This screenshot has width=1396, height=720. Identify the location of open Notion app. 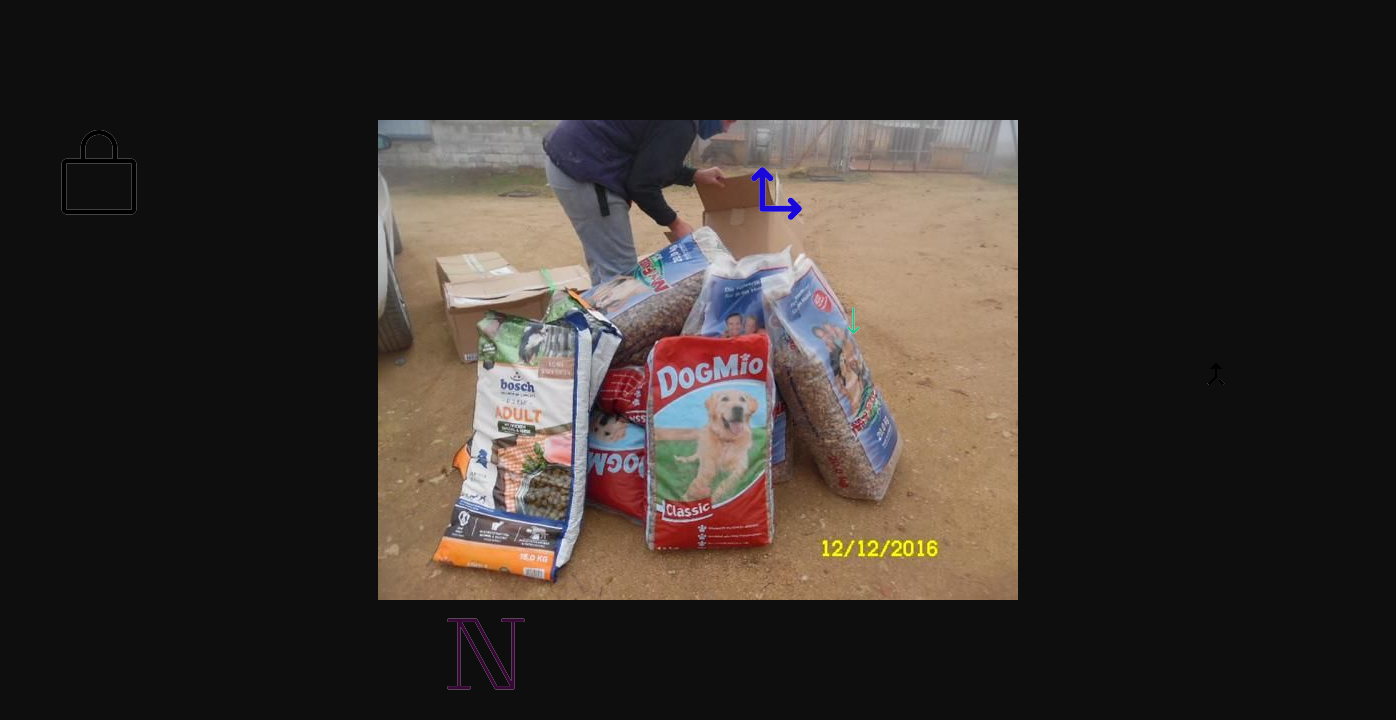
(486, 654).